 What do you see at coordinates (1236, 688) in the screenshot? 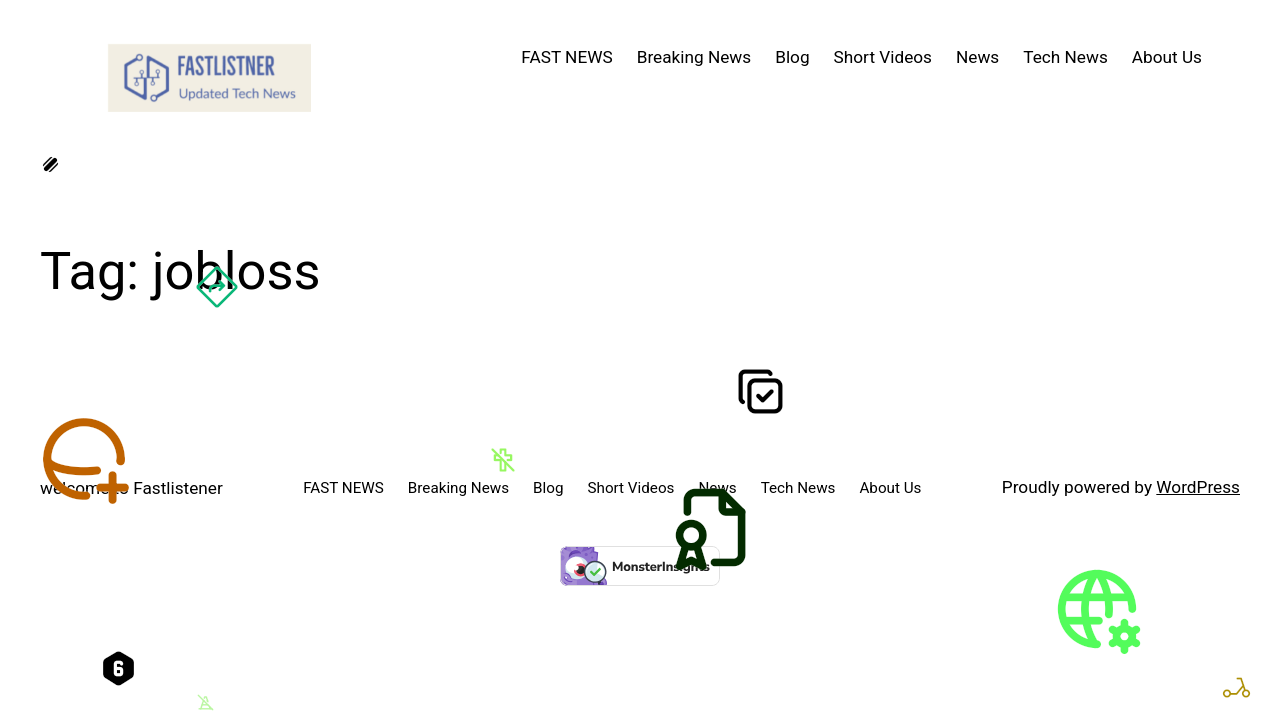
I see `select scooter as transportation mode` at bounding box center [1236, 688].